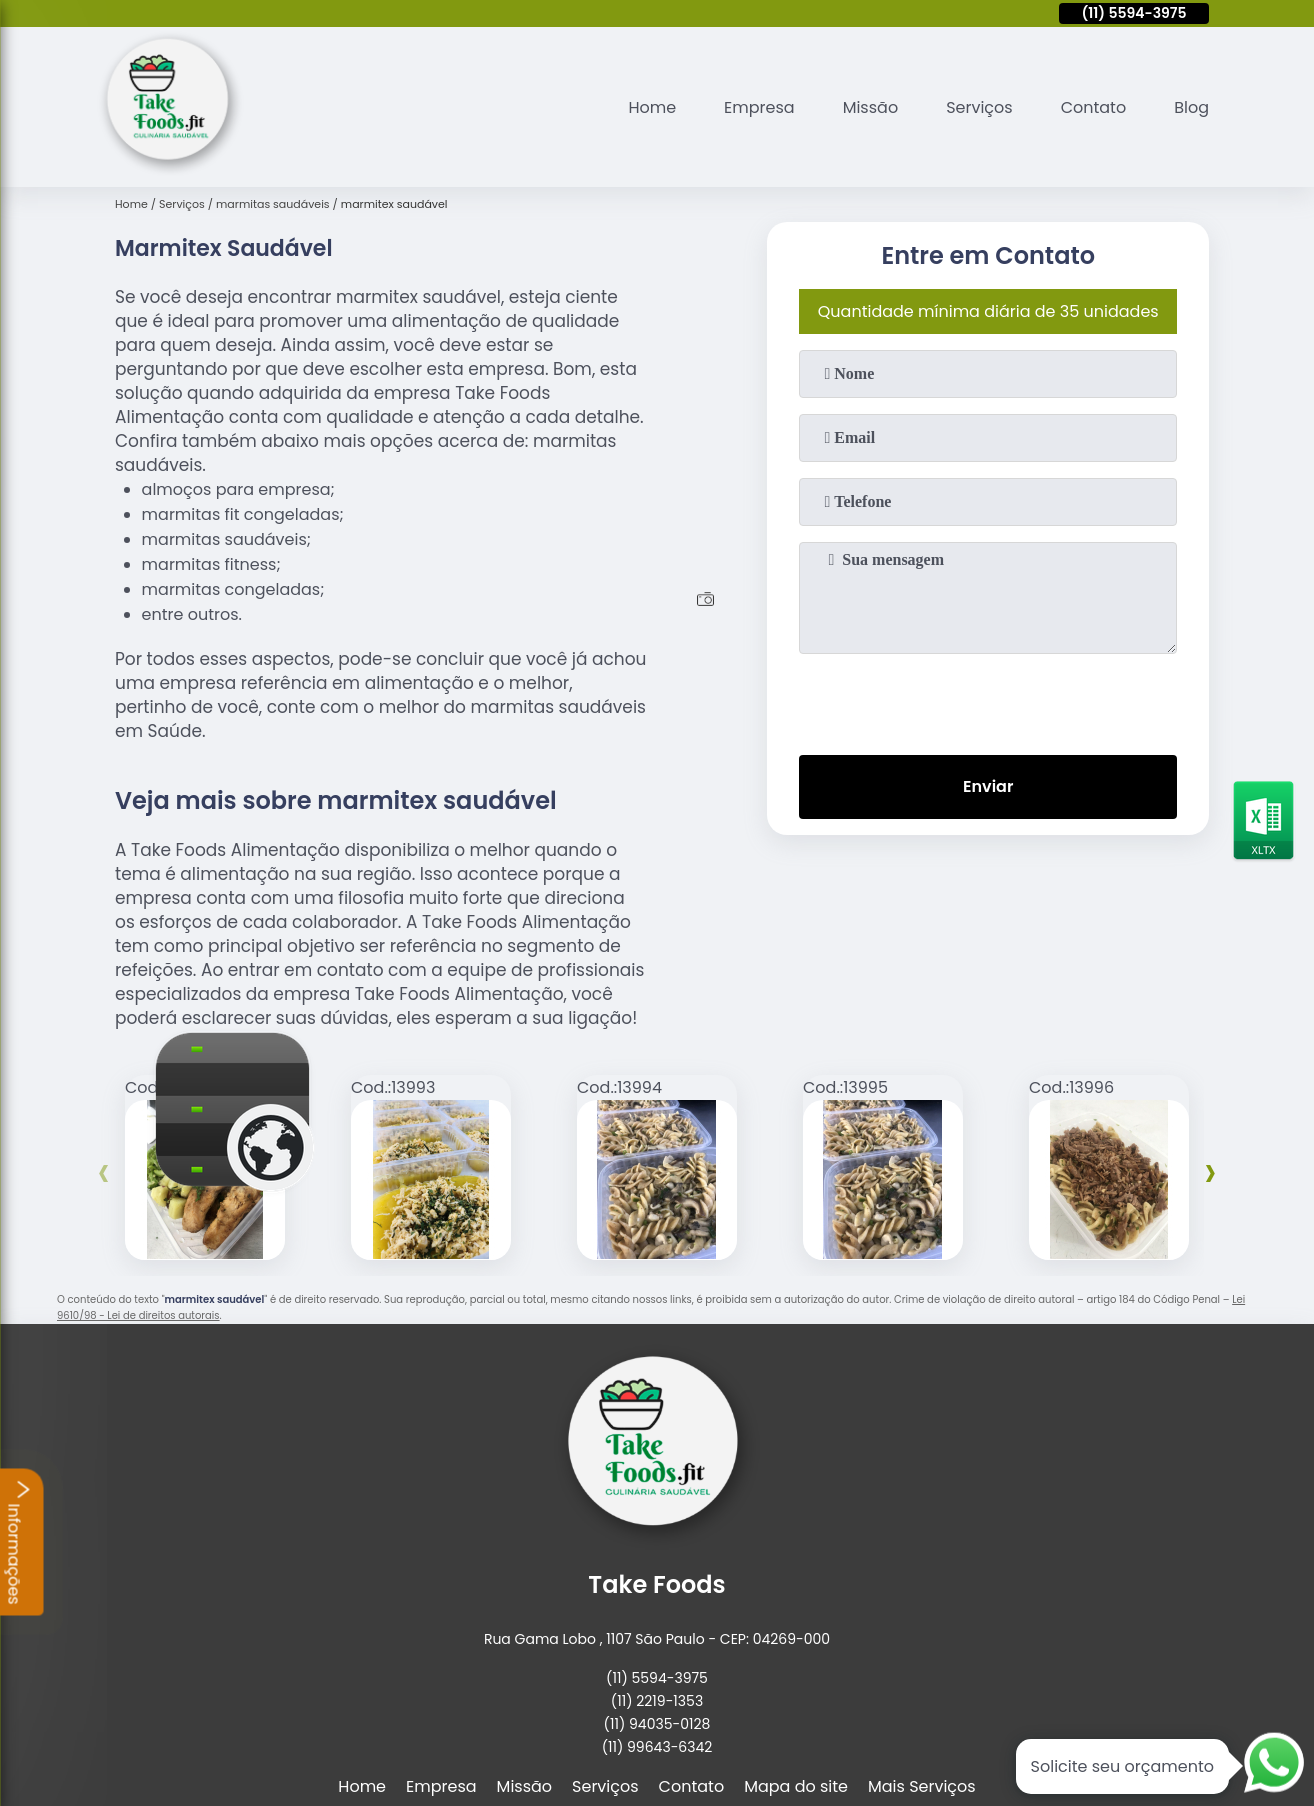 The image size is (1314, 1806). I want to click on excel spreadsheet template file, so click(1263, 821).